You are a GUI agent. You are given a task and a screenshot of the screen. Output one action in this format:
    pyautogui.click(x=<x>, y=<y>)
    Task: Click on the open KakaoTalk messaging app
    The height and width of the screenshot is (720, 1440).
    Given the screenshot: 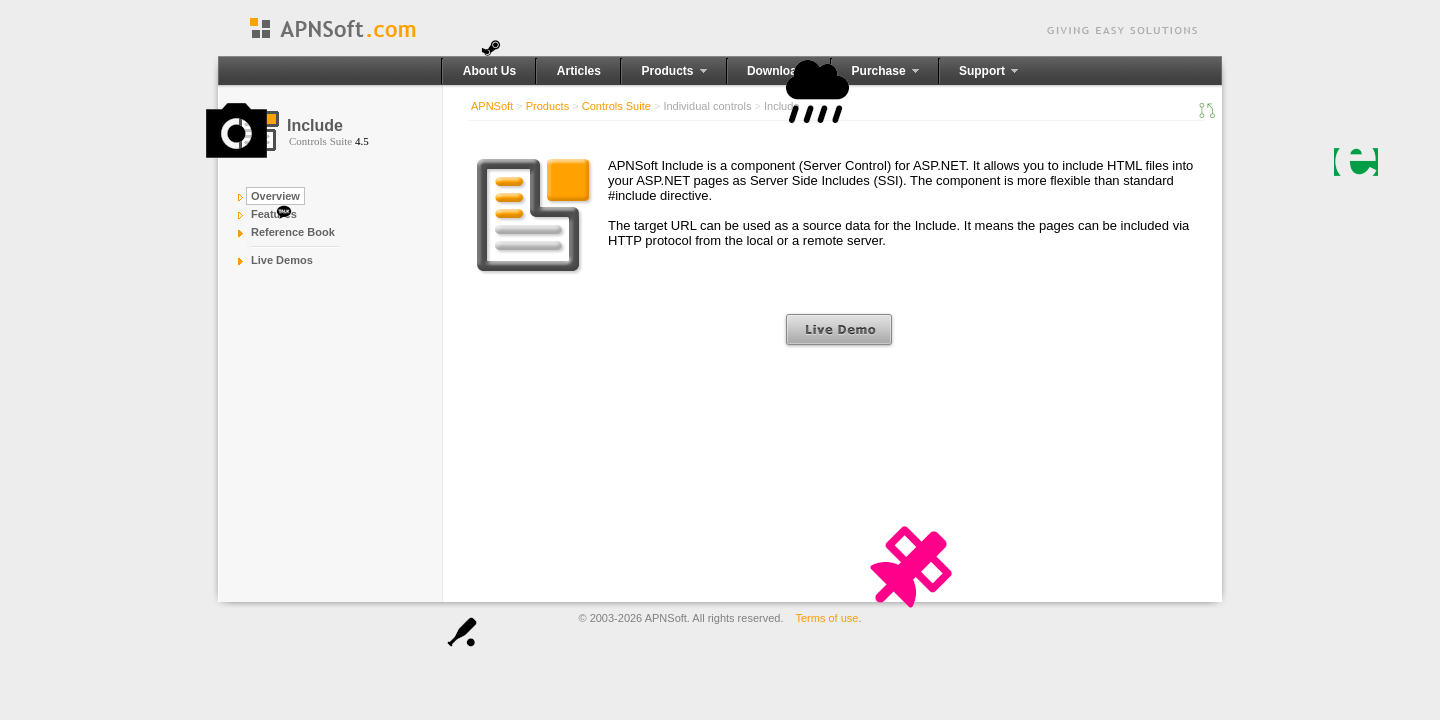 What is the action you would take?
    pyautogui.click(x=284, y=212)
    